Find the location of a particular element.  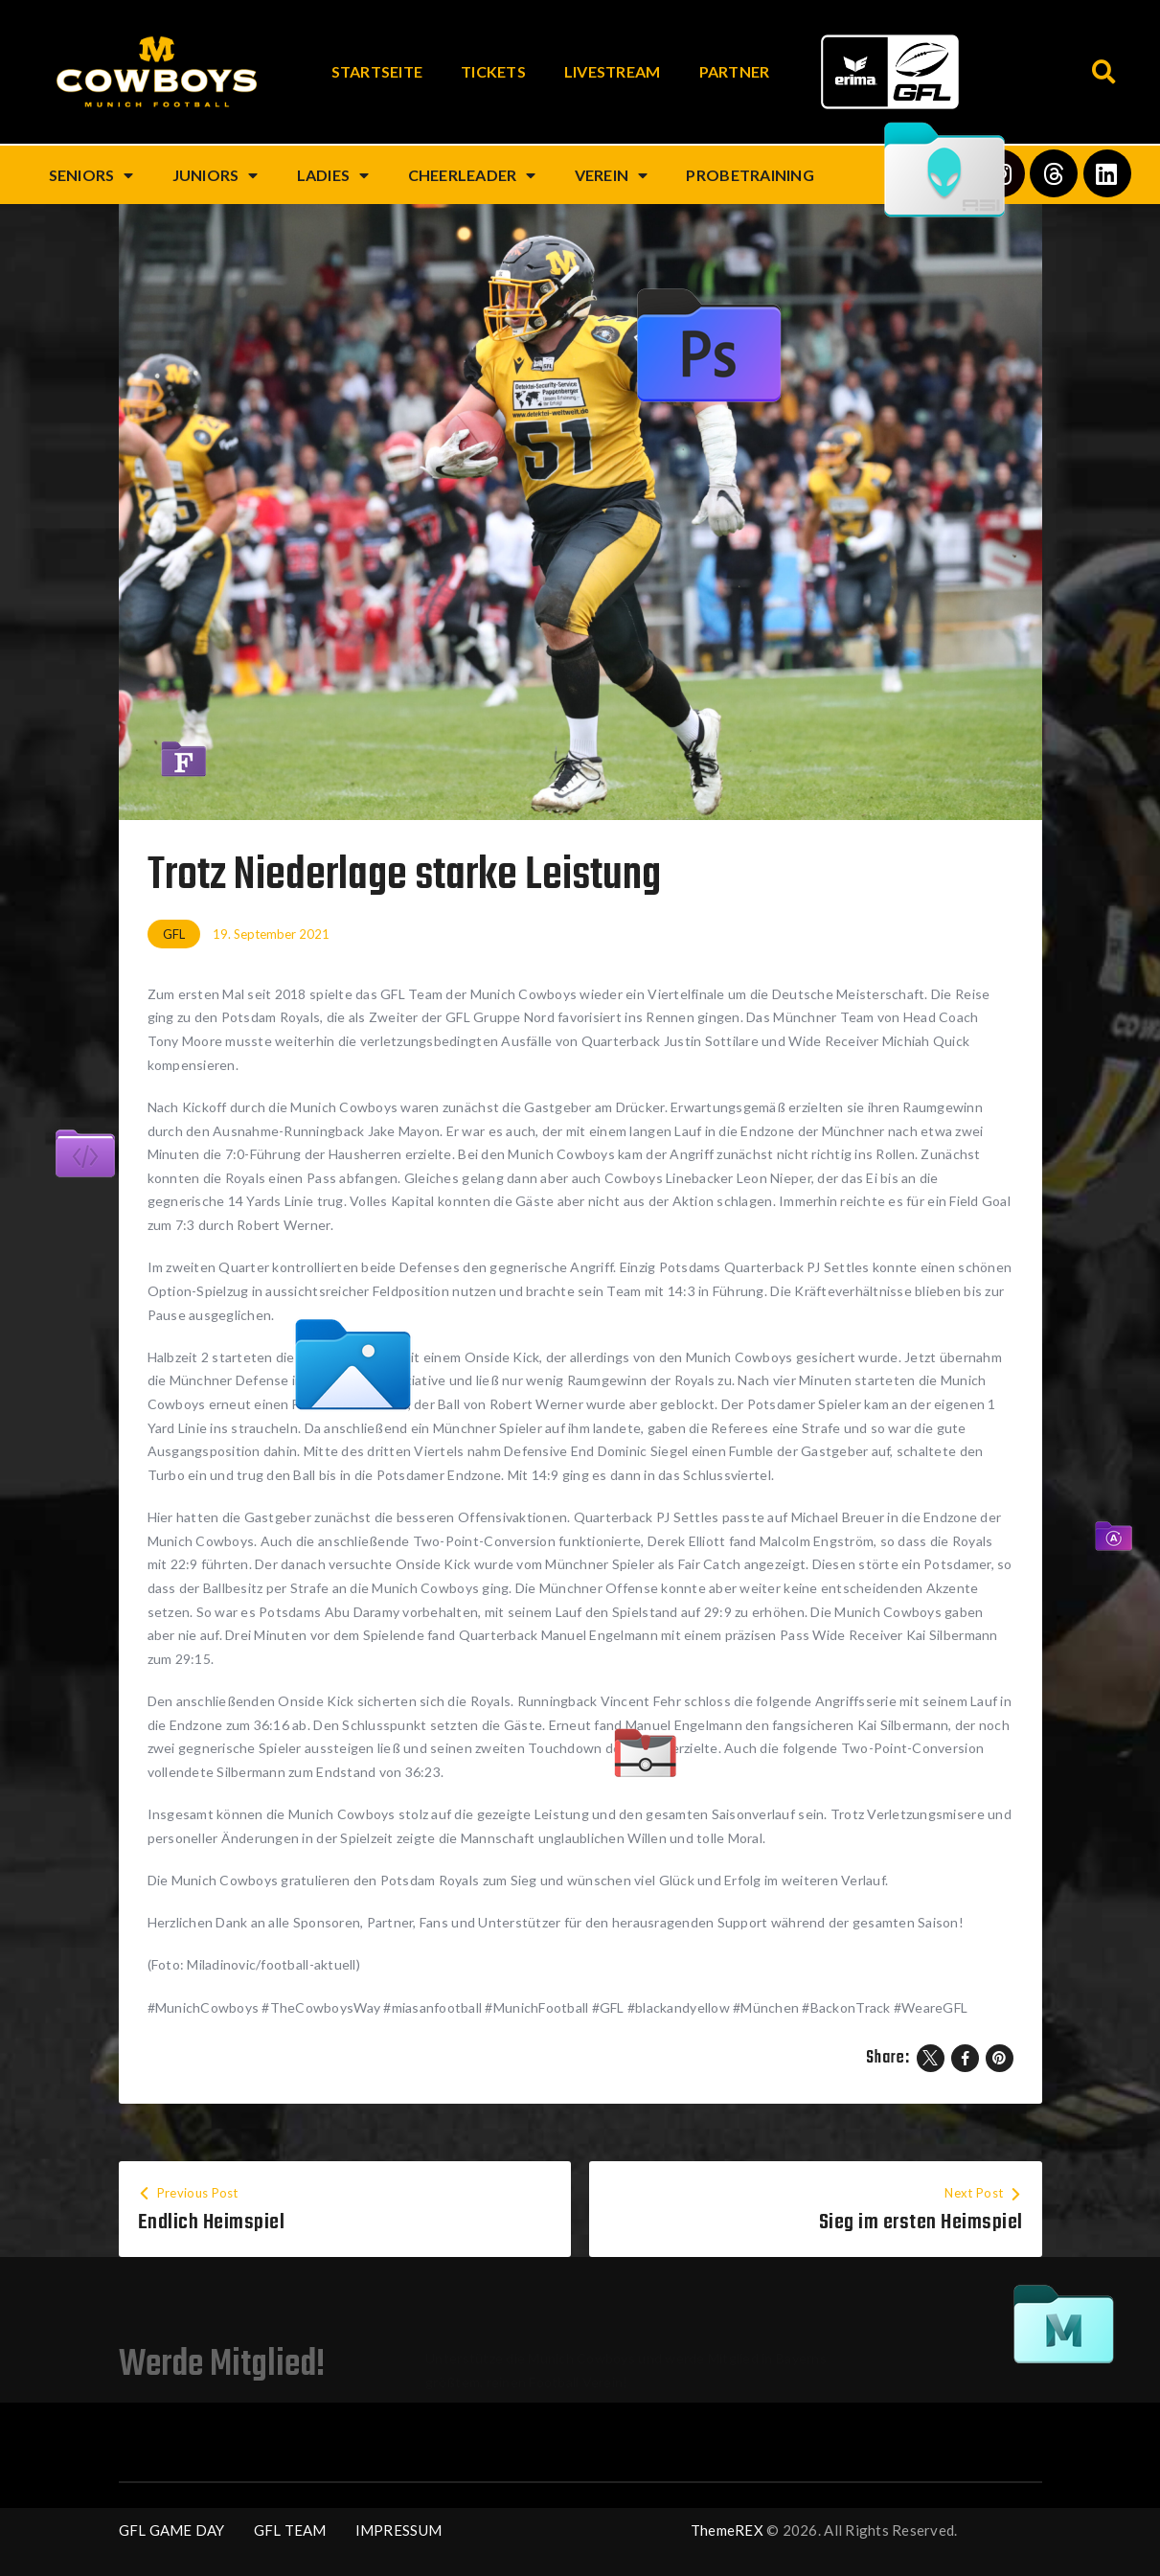

open apollo app files folder is located at coordinates (1113, 1537).